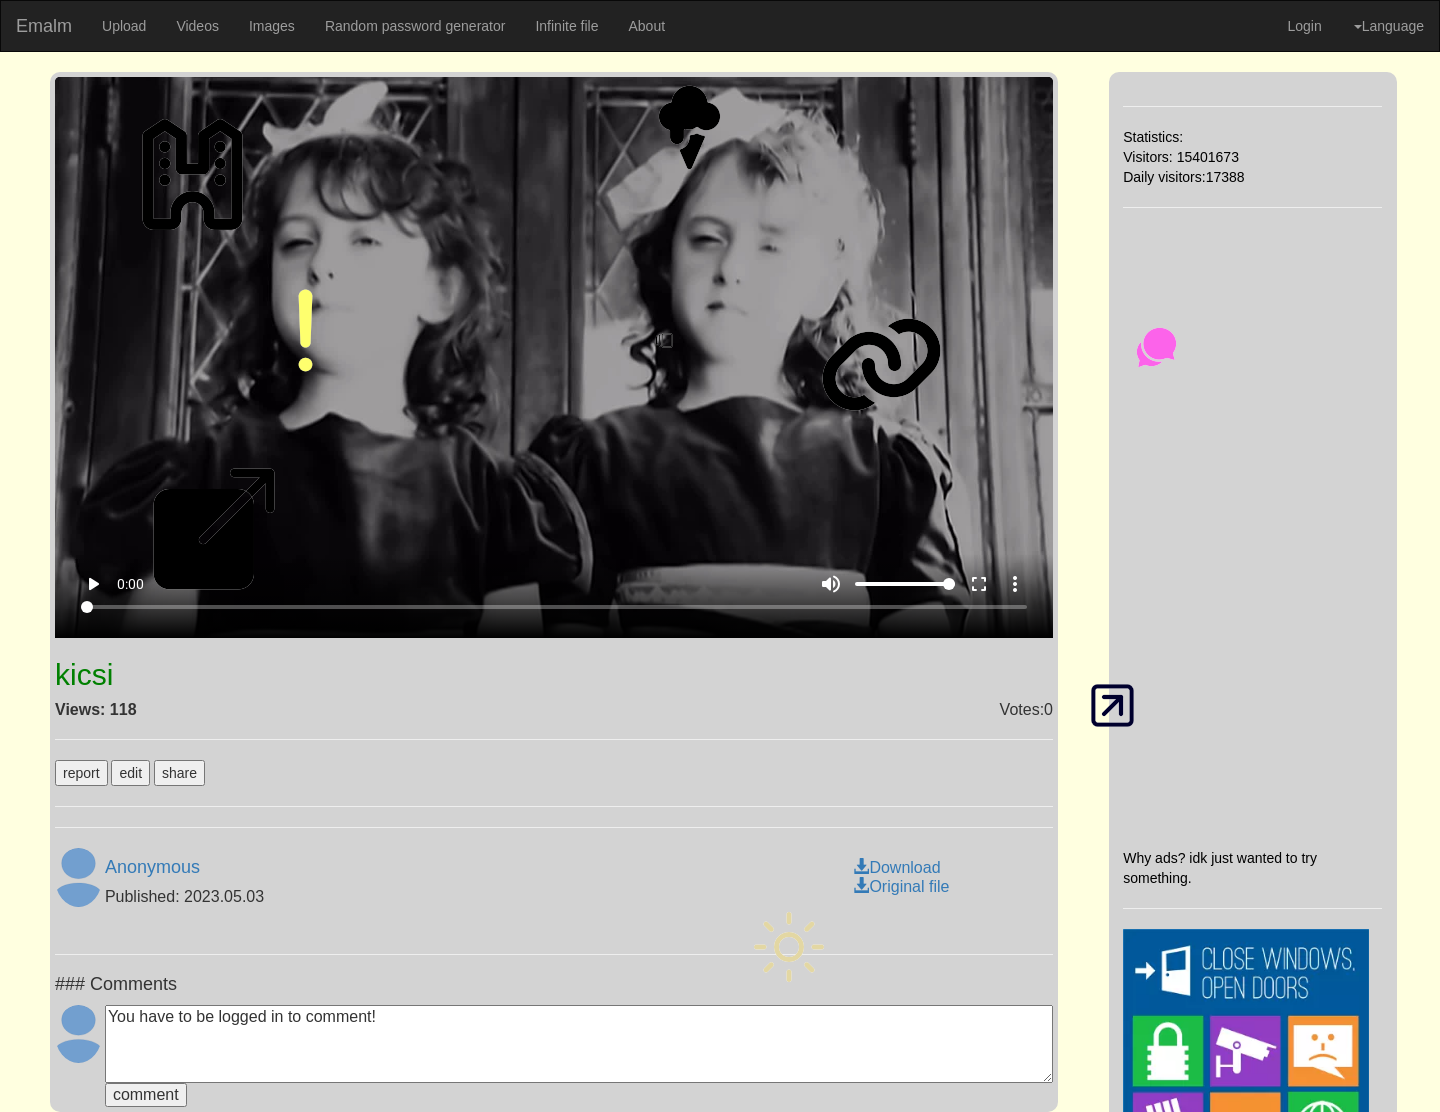 The image size is (1440, 1112). Describe the element at coordinates (1112, 705) in the screenshot. I see `open link in a new window or tab` at that location.